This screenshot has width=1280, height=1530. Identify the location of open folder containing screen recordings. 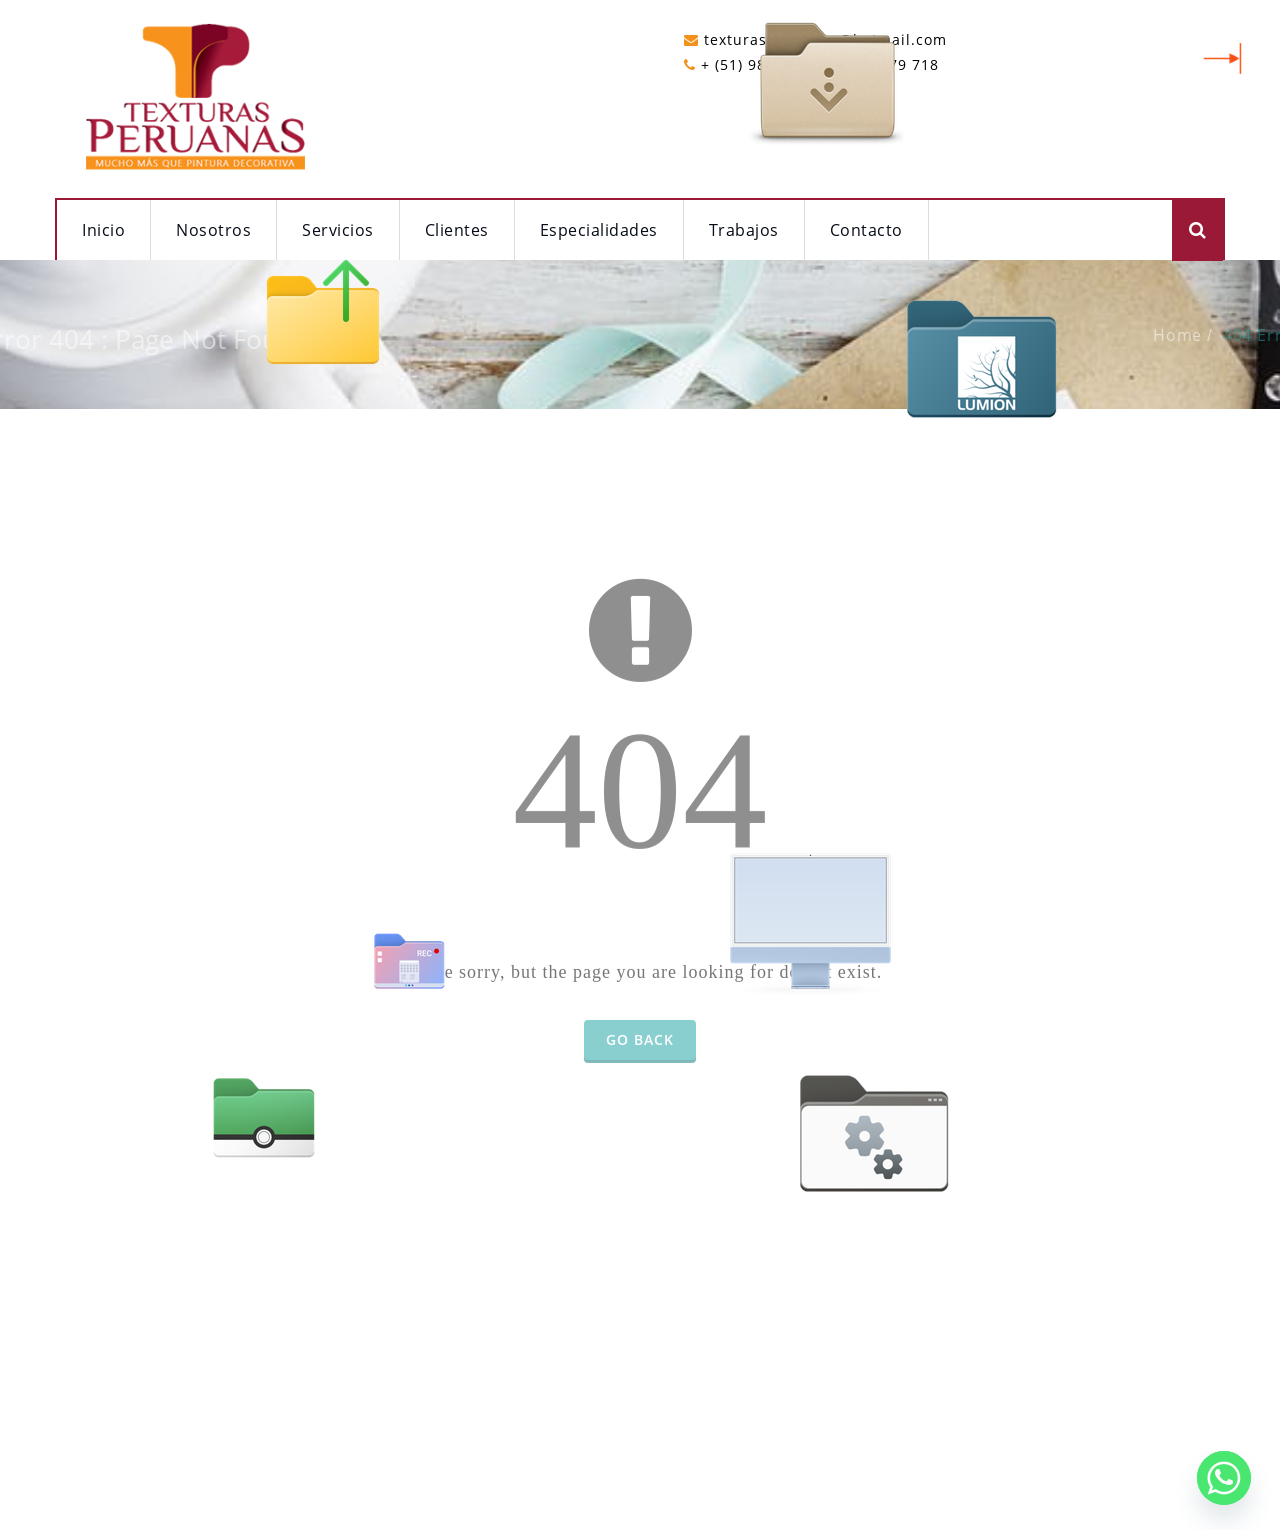
(409, 963).